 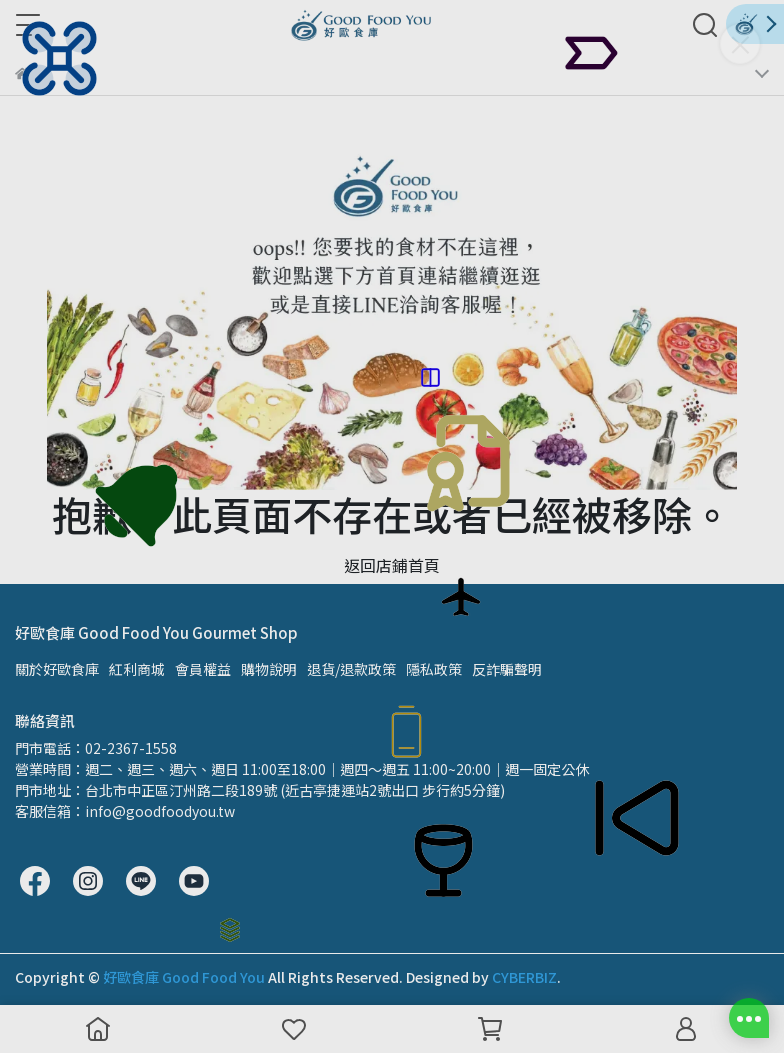 What do you see at coordinates (230, 930) in the screenshot?
I see `view layers or stacked items` at bounding box center [230, 930].